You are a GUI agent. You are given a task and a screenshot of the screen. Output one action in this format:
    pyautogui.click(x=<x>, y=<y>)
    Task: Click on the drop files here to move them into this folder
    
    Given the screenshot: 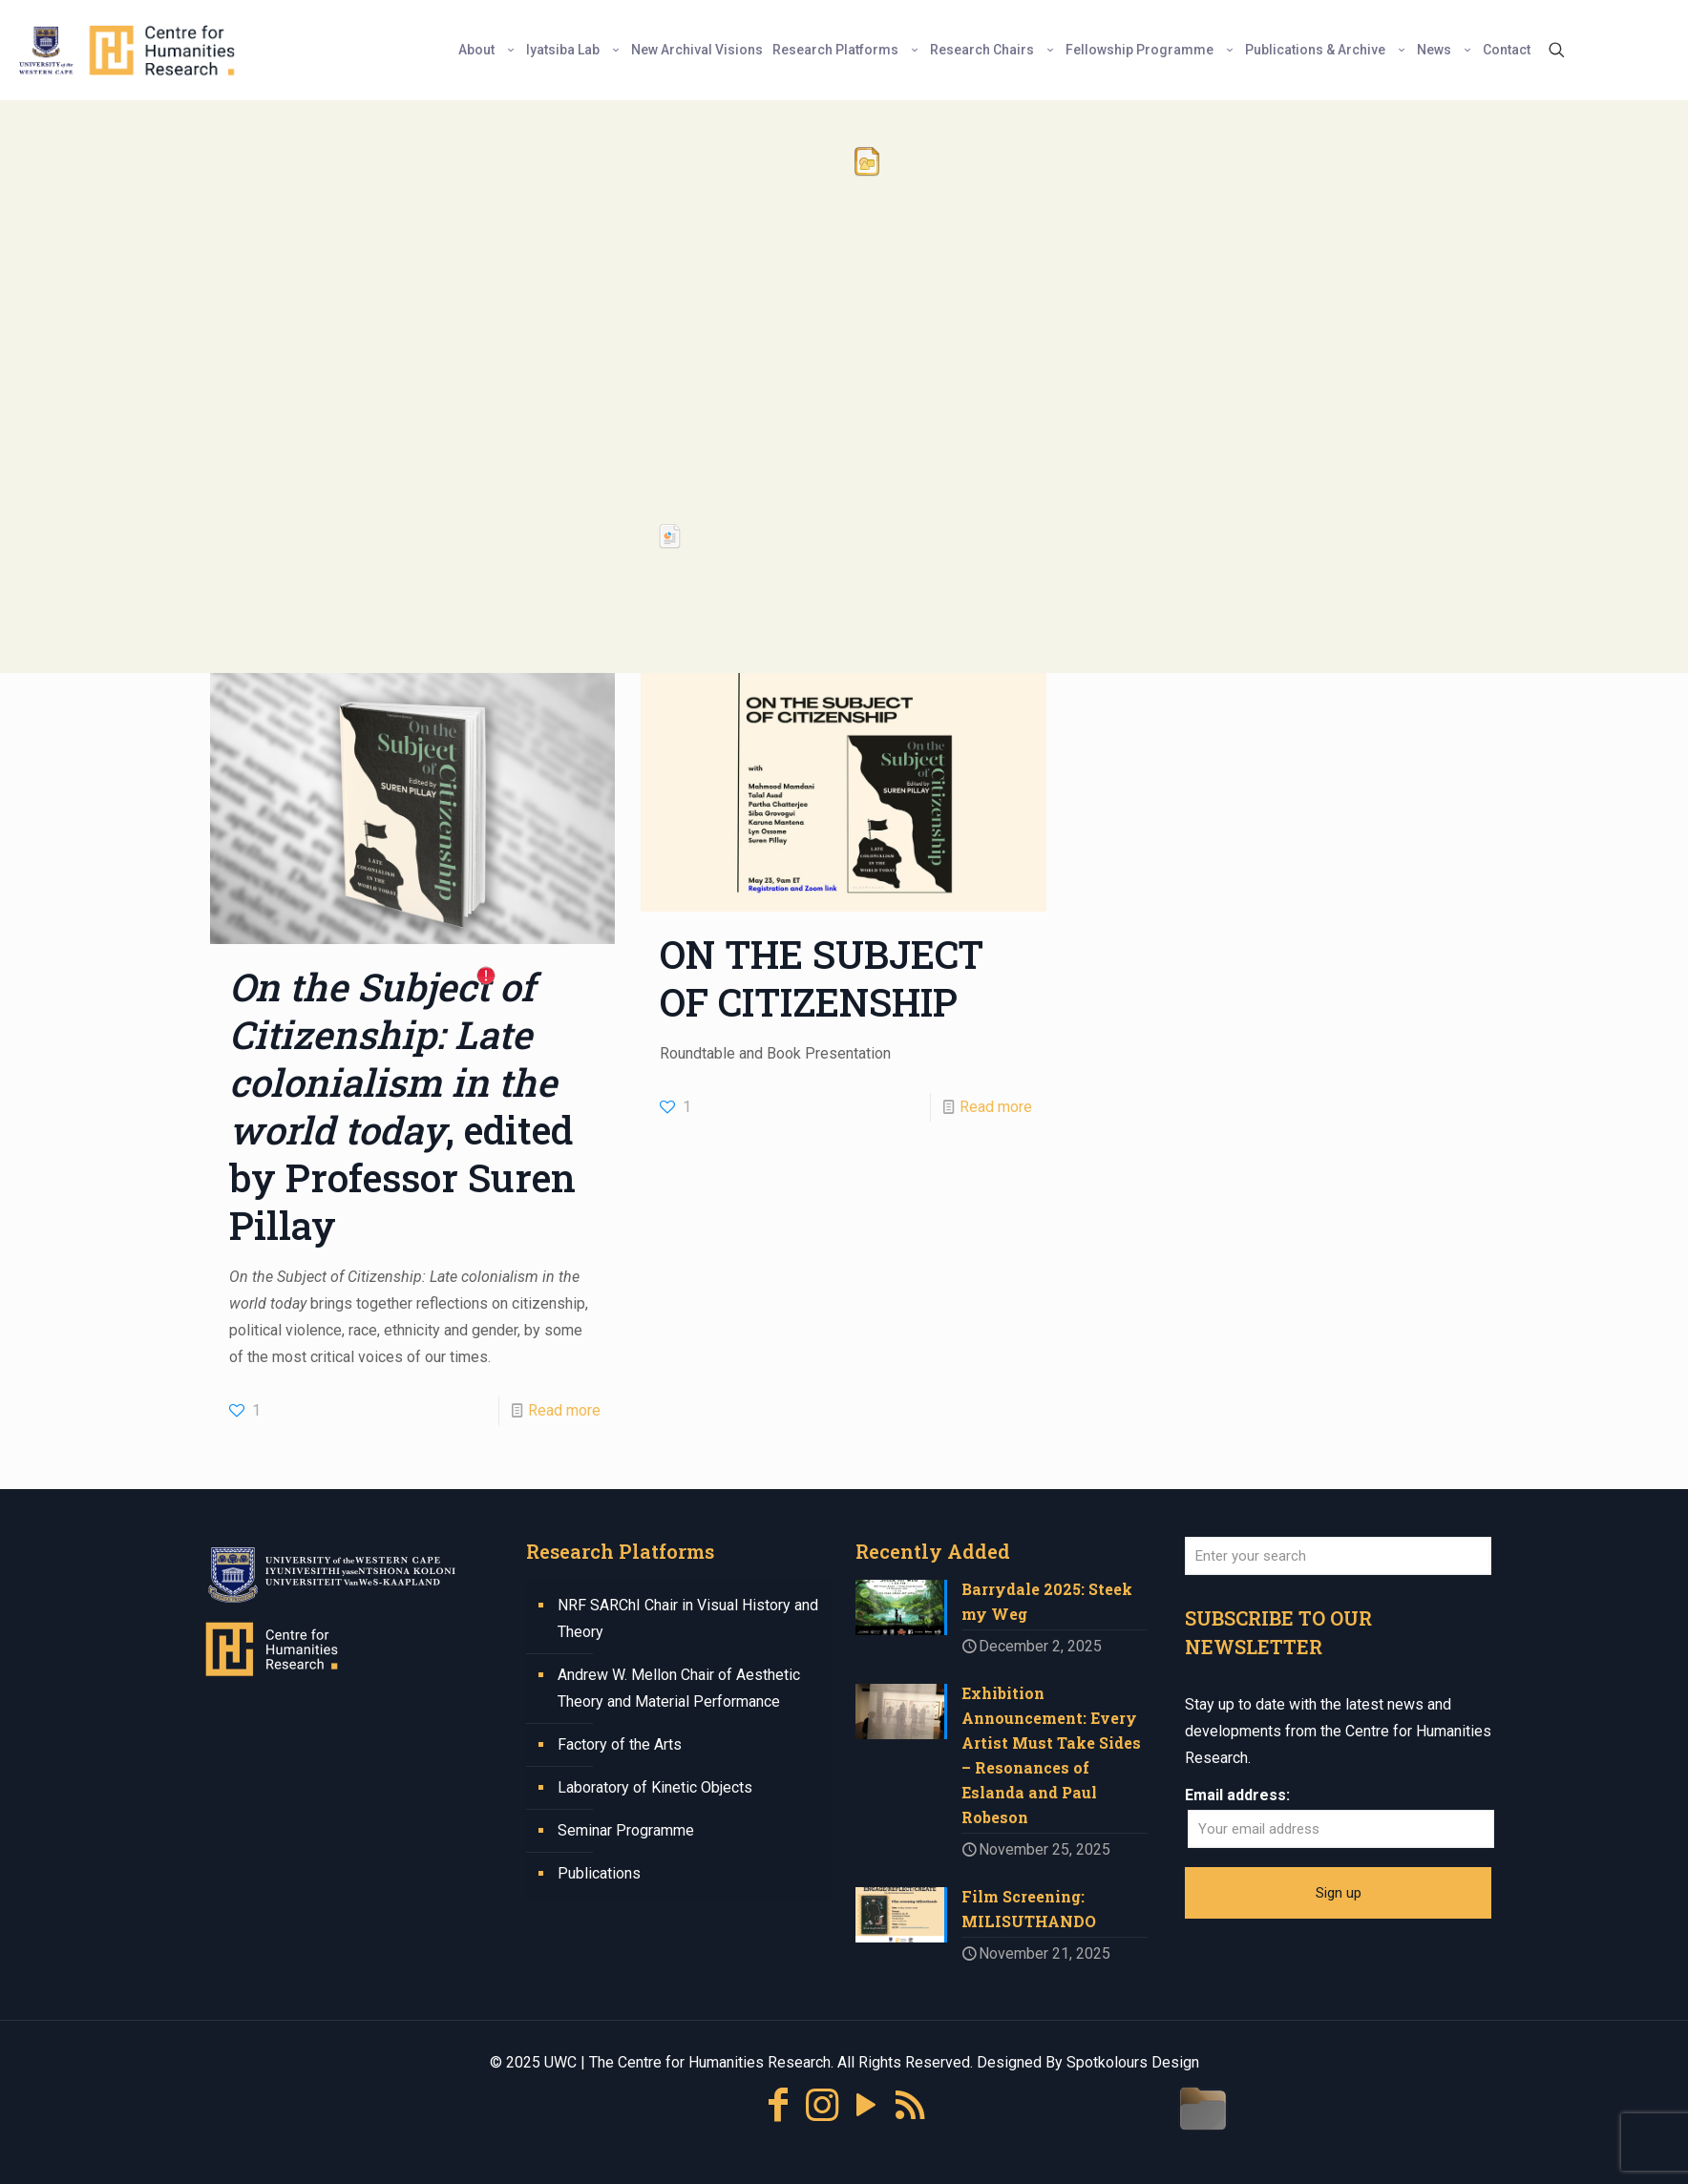 What is the action you would take?
    pyautogui.click(x=1203, y=2109)
    